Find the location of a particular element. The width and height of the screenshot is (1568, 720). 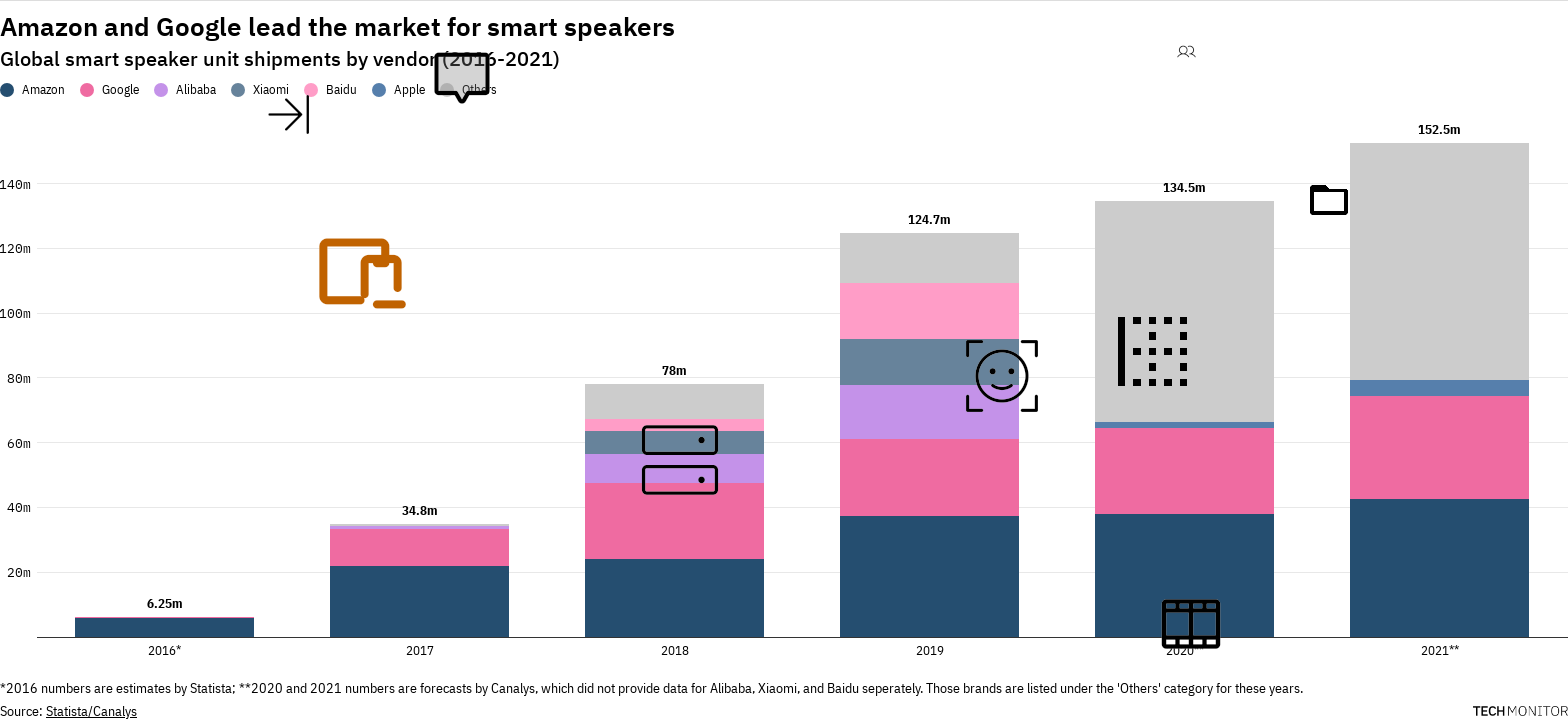

open chat or messaging is located at coordinates (462, 76).